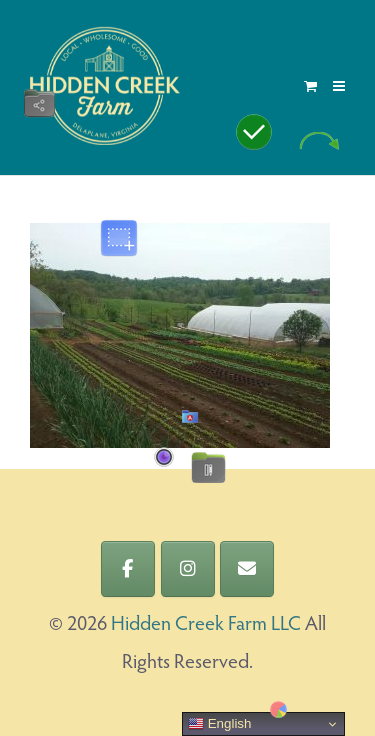 The width and height of the screenshot is (375, 736). I want to click on open your public shared folder, so click(39, 102).